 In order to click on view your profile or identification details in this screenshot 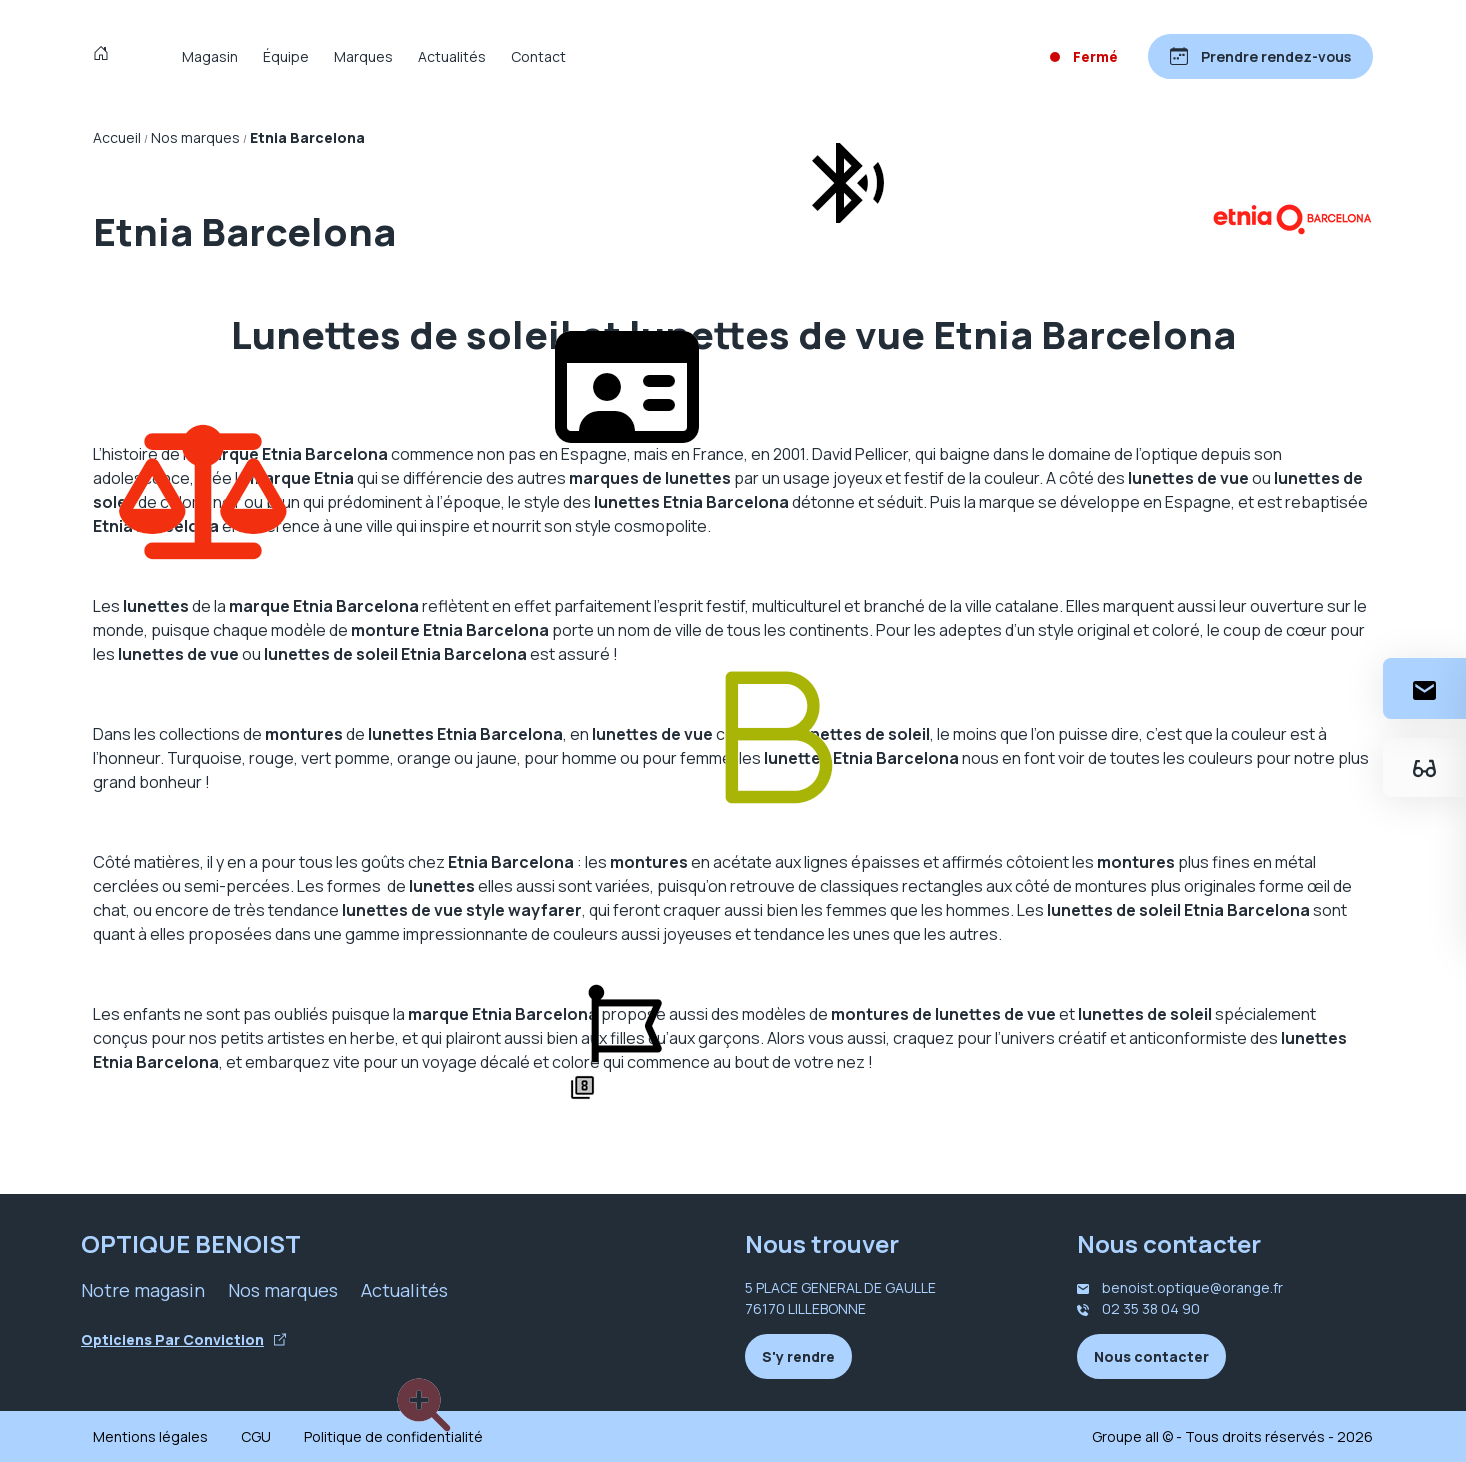, I will do `click(627, 387)`.